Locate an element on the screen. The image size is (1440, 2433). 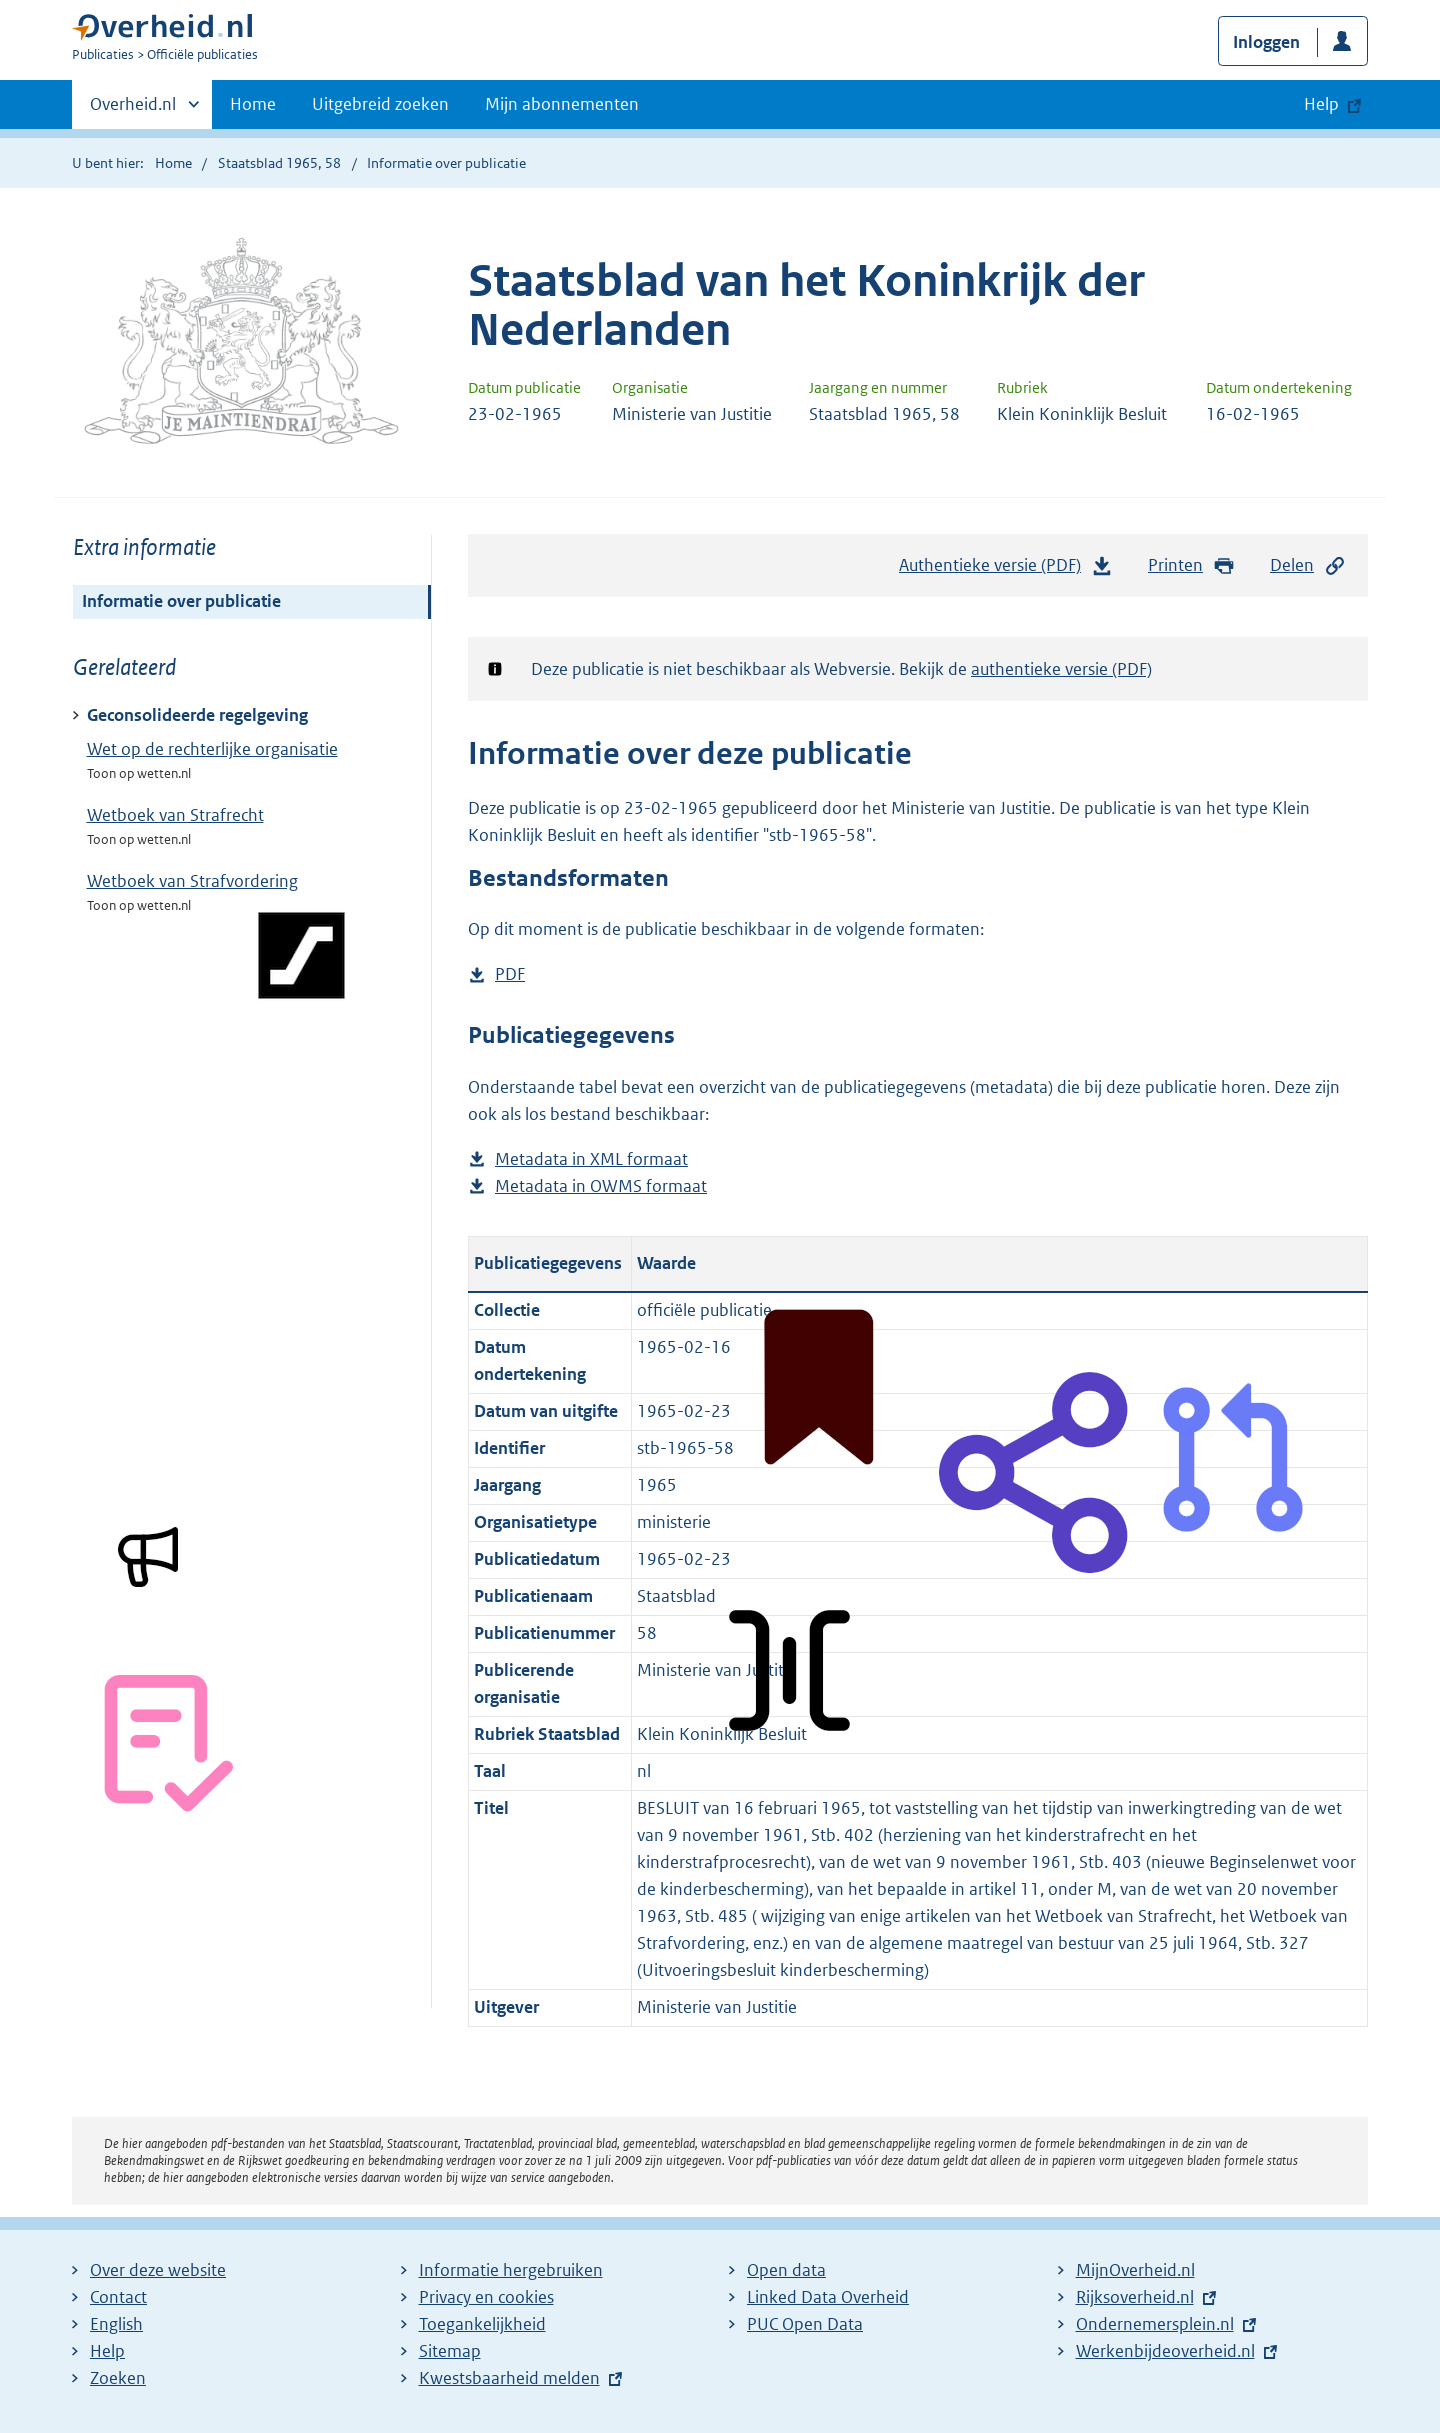
view or manage a task checklist is located at coordinates (164, 1743).